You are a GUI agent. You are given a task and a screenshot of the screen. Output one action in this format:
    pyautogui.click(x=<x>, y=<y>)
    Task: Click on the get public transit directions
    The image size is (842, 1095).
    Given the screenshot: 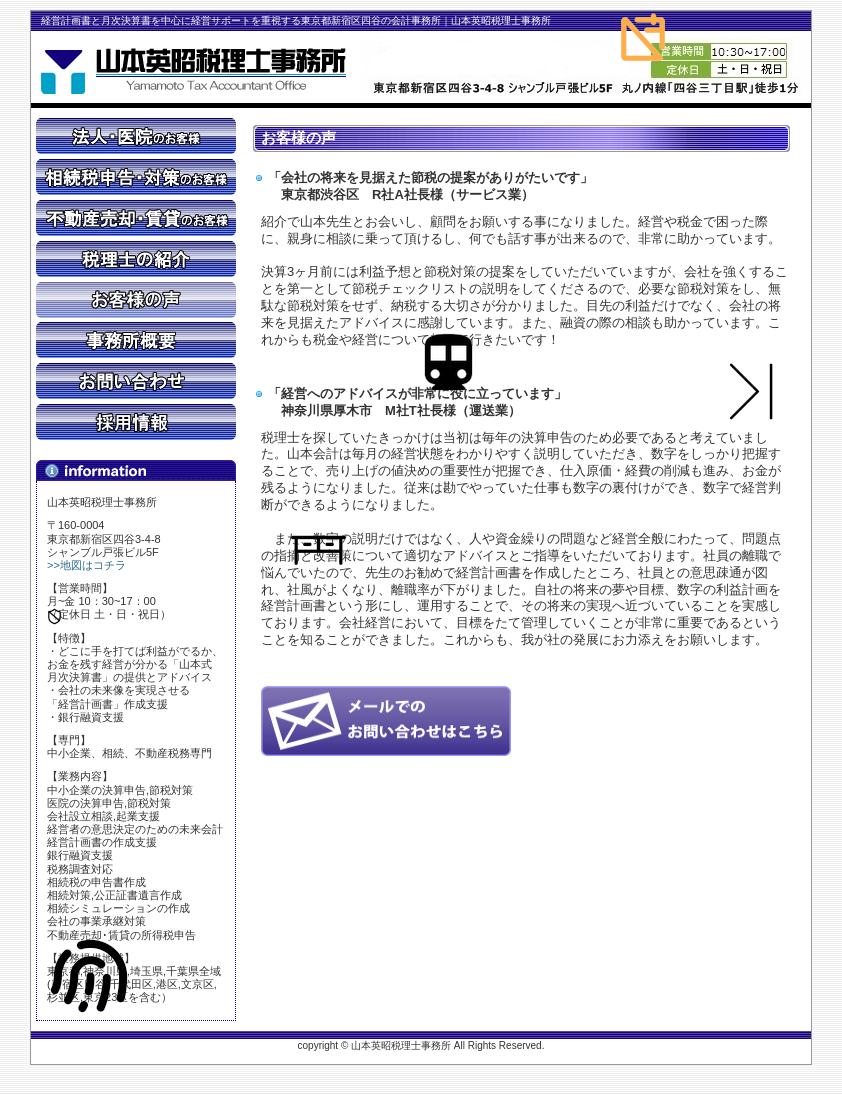 What is the action you would take?
    pyautogui.click(x=448, y=363)
    